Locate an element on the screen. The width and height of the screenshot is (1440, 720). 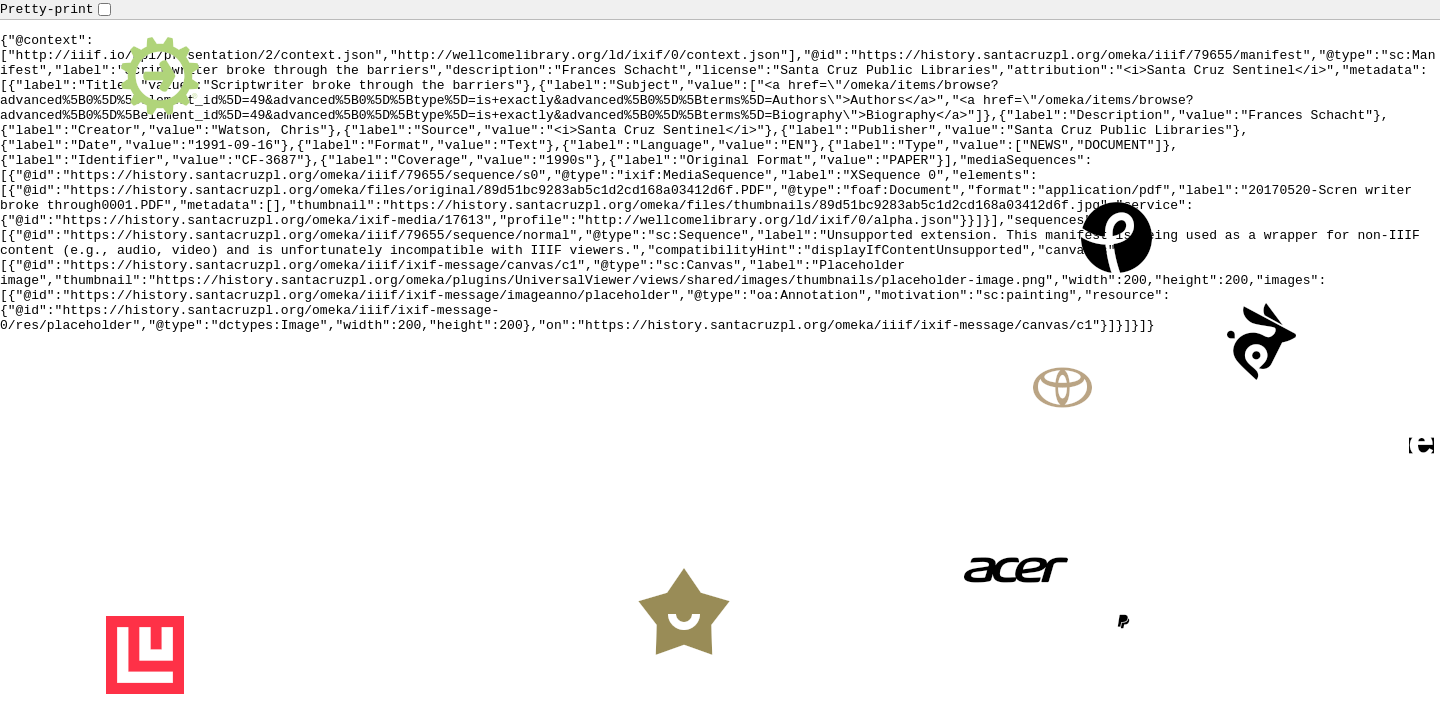
pay with PayPal is located at coordinates (1123, 621).